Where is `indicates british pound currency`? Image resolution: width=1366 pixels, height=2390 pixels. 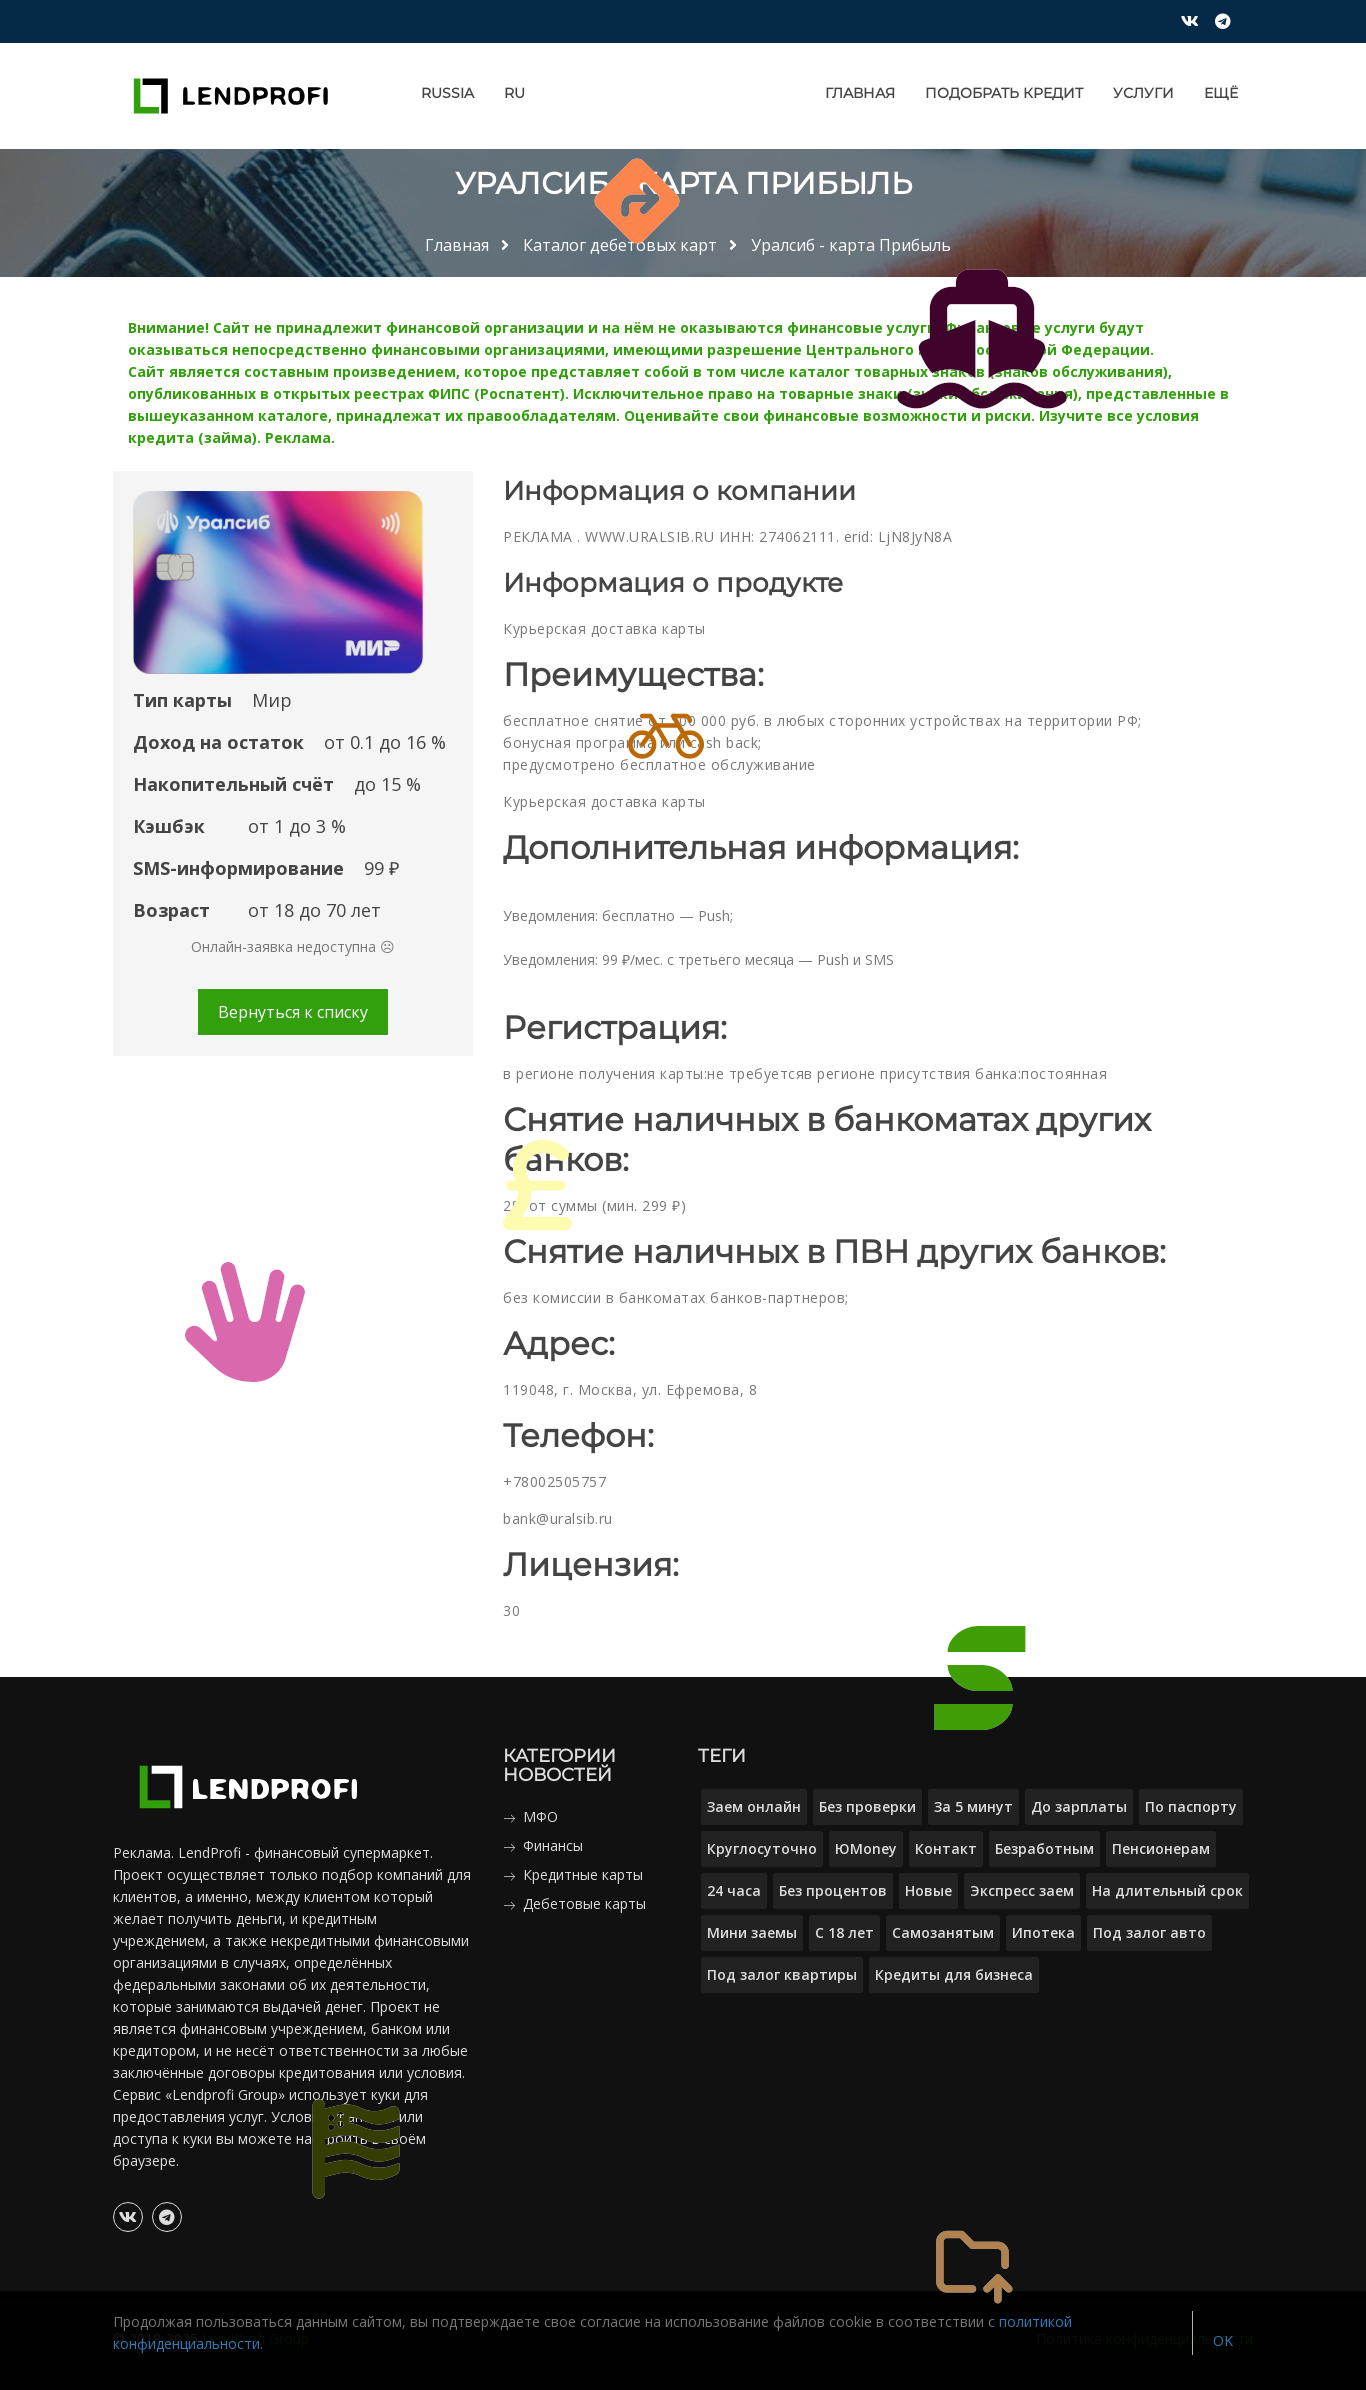
indicates british pound currency is located at coordinates (539, 1184).